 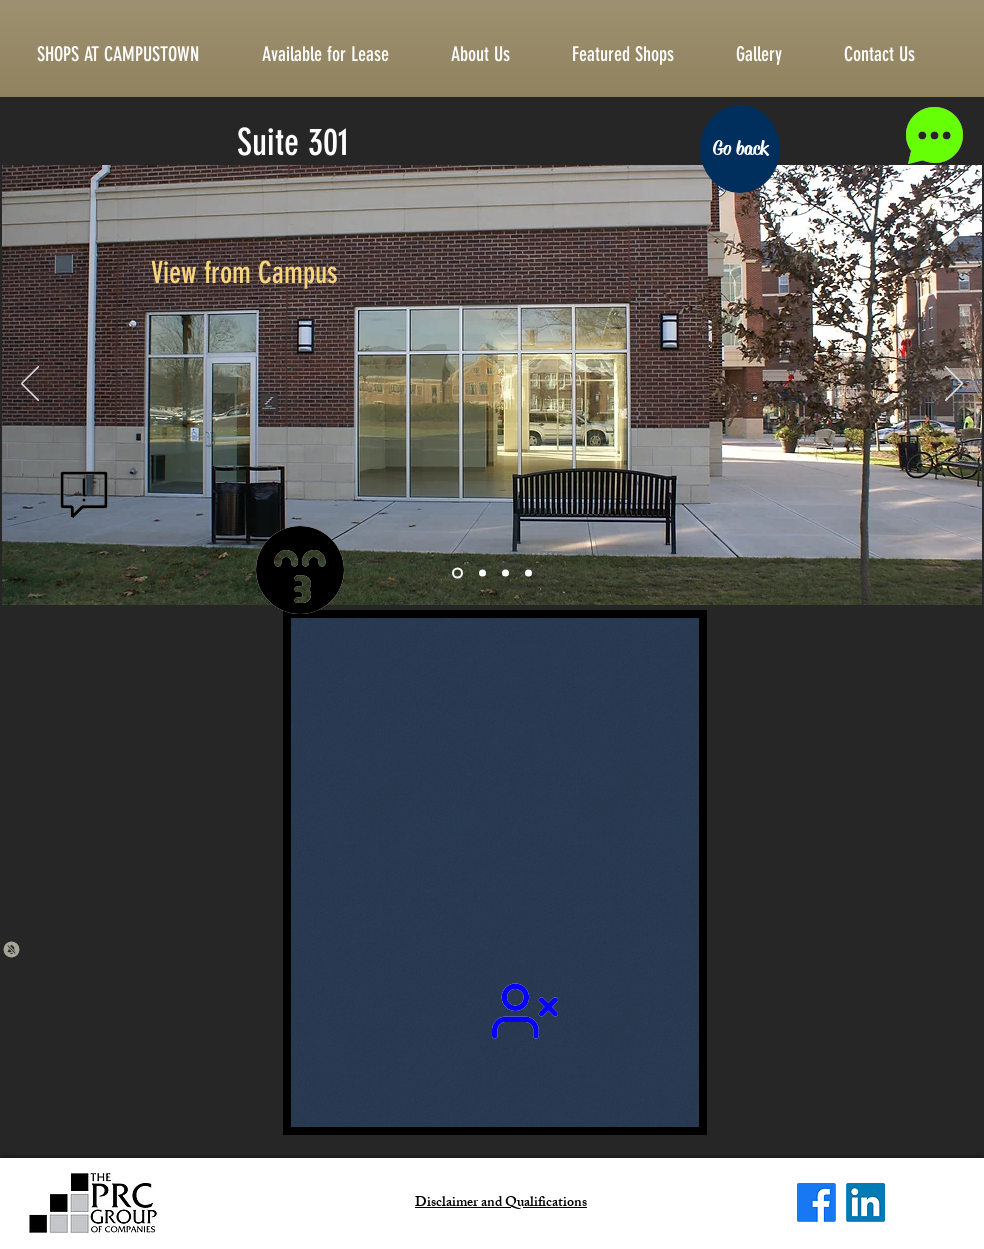 What do you see at coordinates (84, 495) in the screenshot?
I see `report an issue or problem` at bounding box center [84, 495].